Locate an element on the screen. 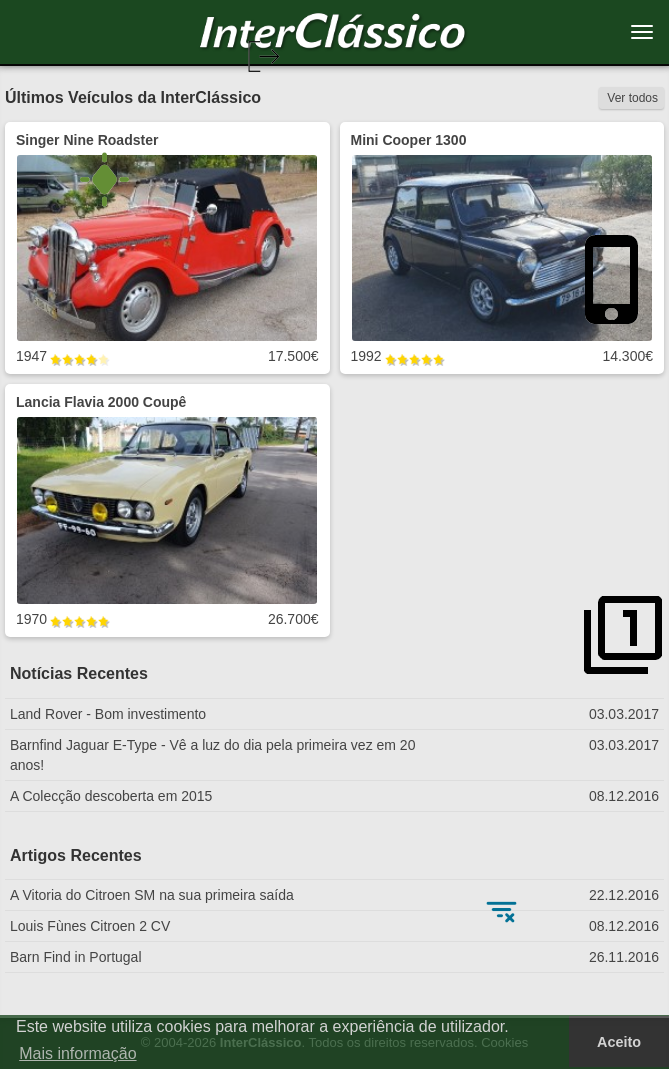 Image resolution: width=669 pixels, height=1069 pixels. sign out of your account is located at coordinates (262, 56).